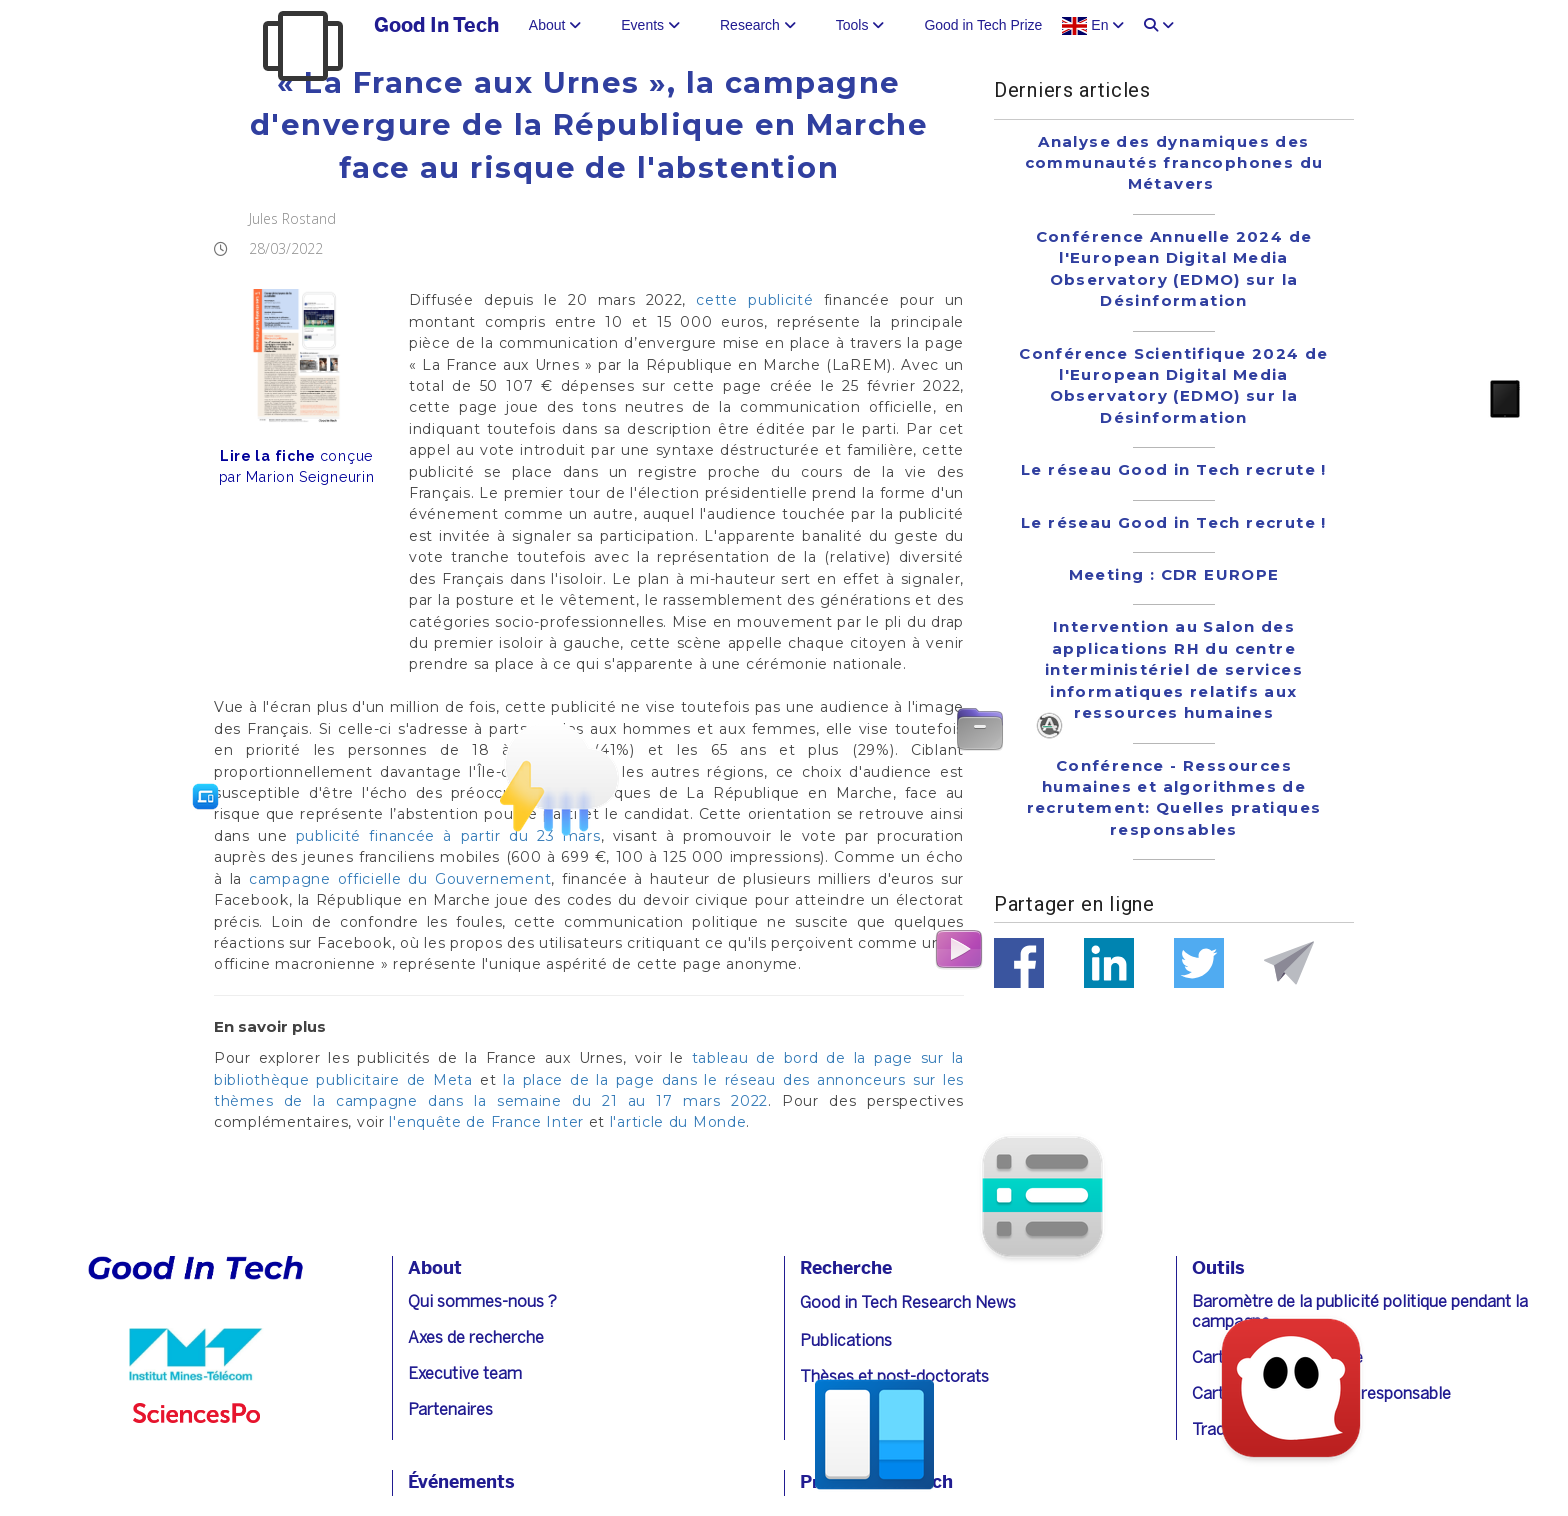 The height and width of the screenshot is (1516, 1568). What do you see at coordinates (1291, 1388) in the screenshot?
I see `open ghostwriter app` at bounding box center [1291, 1388].